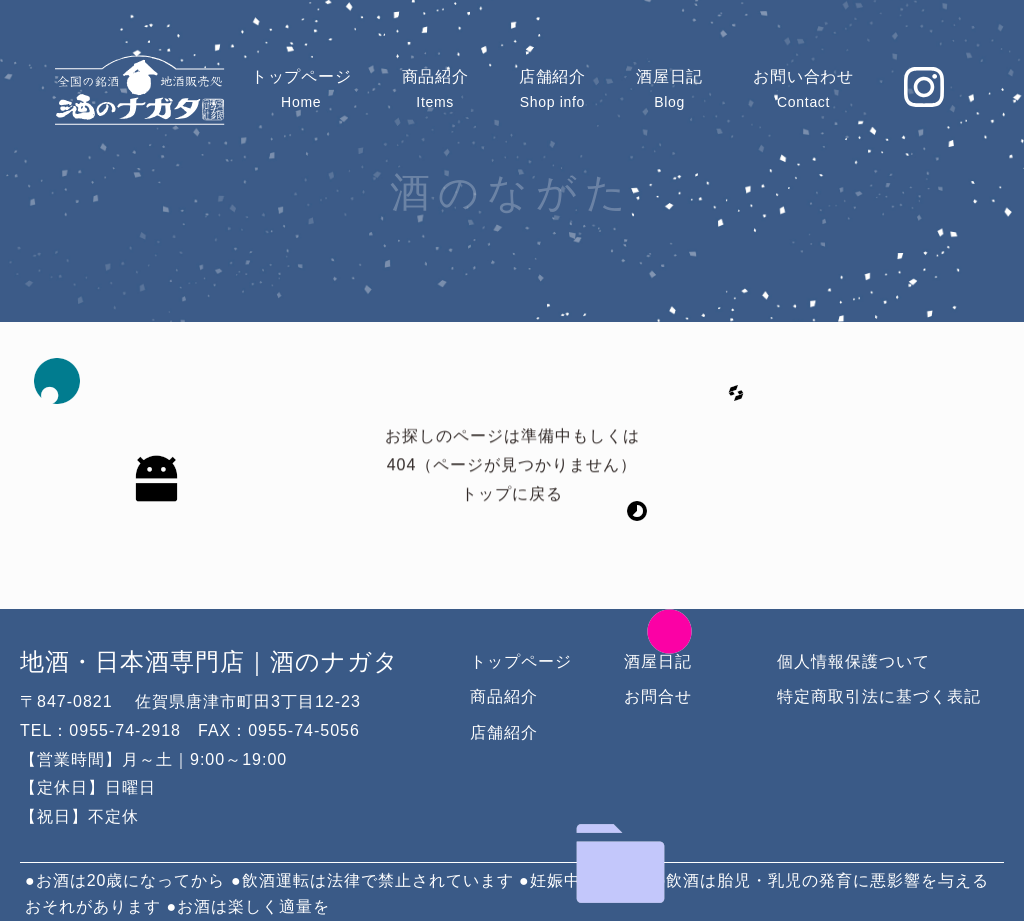 The width and height of the screenshot is (1024, 921). I want to click on indicates approximately 80% progress complete, so click(637, 511).